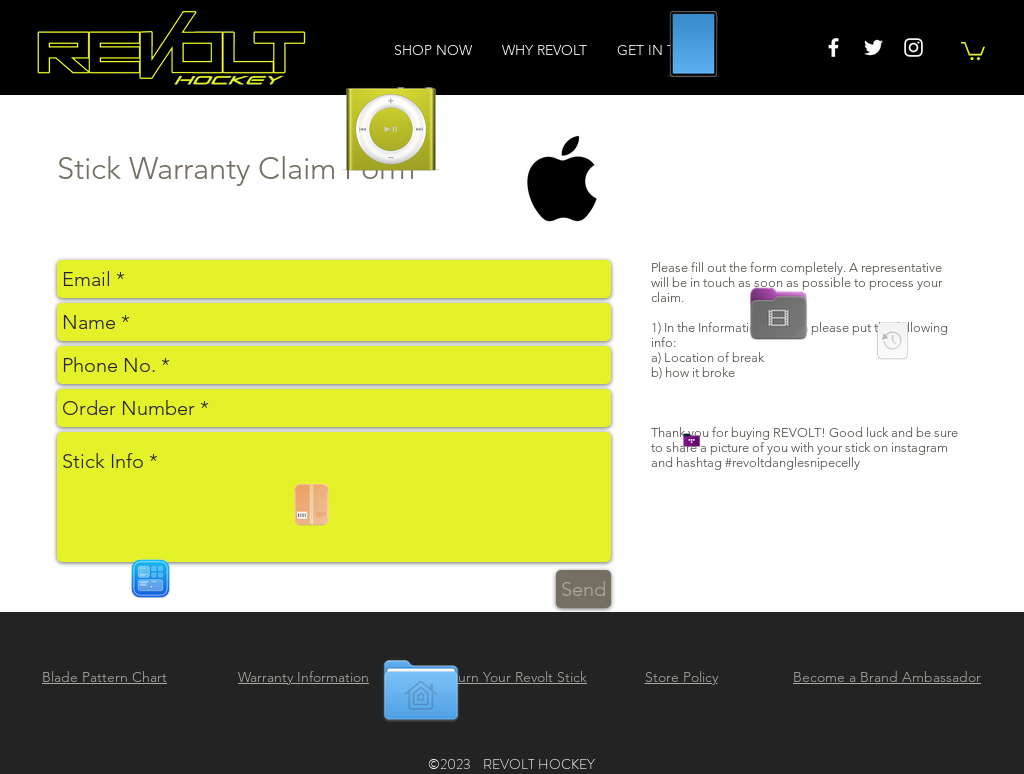 Image resolution: width=1024 pixels, height=774 pixels. I want to click on open folder containing tidal music files, so click(691, 440).